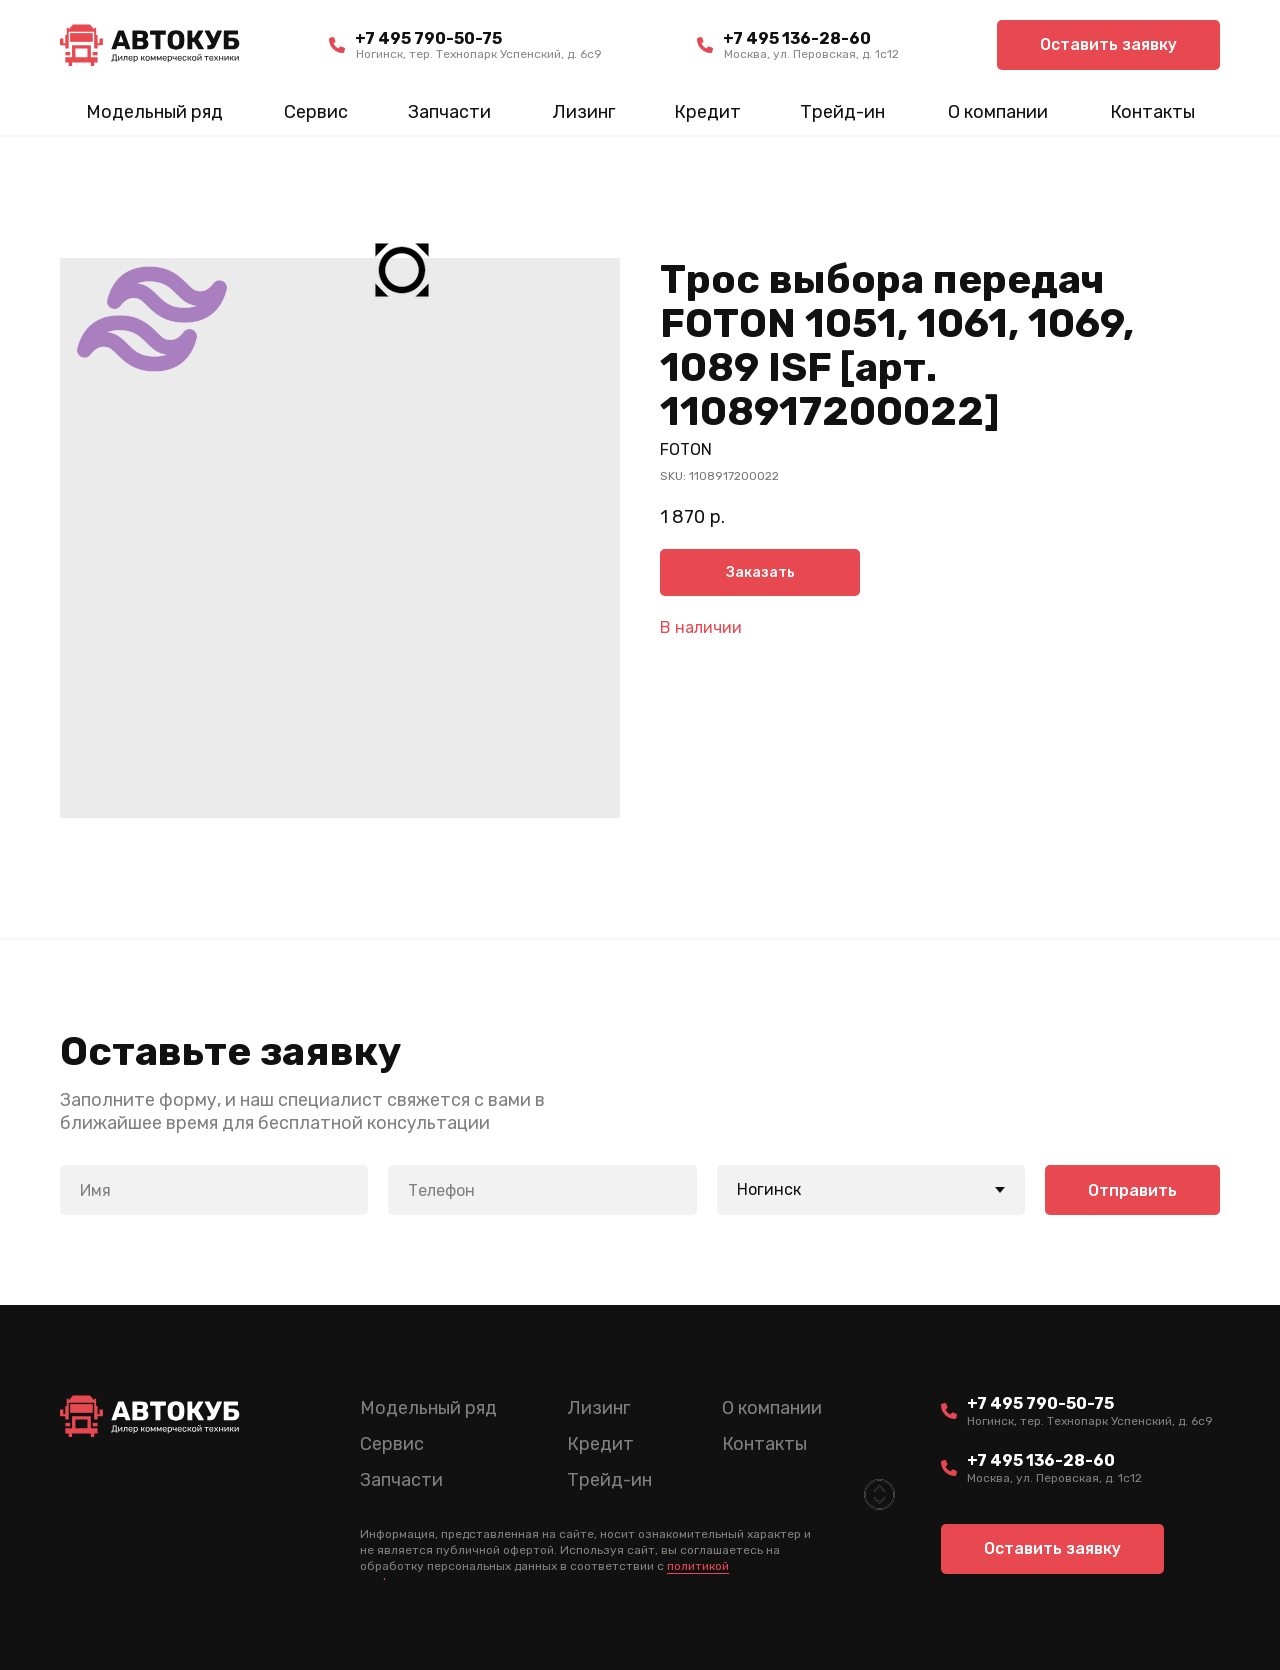  Describe the element at coordinates (402, 270) in the screenshot. I see `expand content to fill available space` at that location.